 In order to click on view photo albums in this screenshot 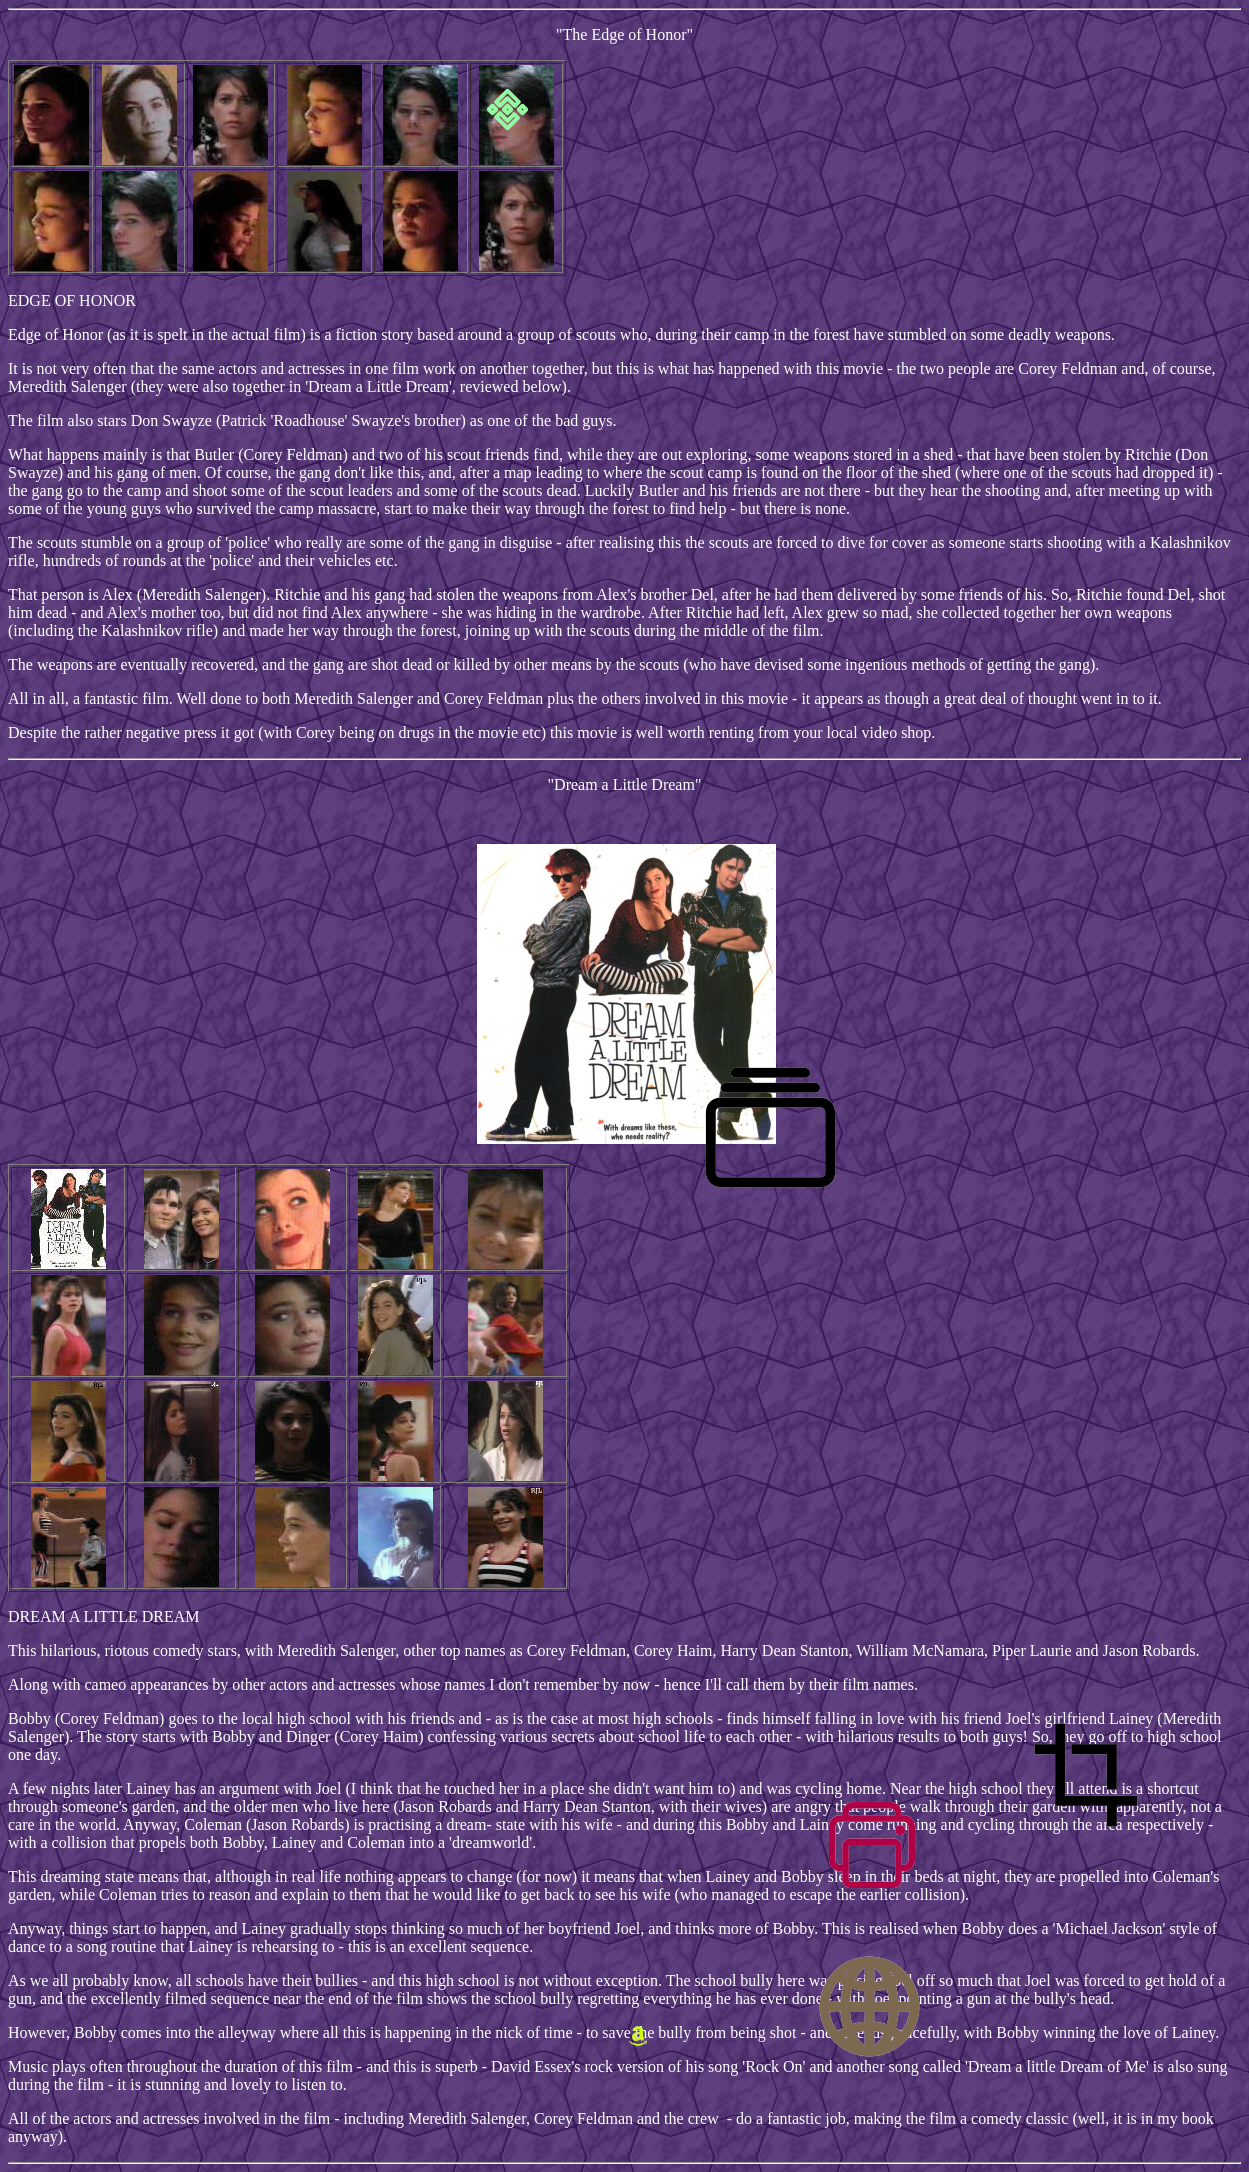, I will do `click(770, 1127)`.